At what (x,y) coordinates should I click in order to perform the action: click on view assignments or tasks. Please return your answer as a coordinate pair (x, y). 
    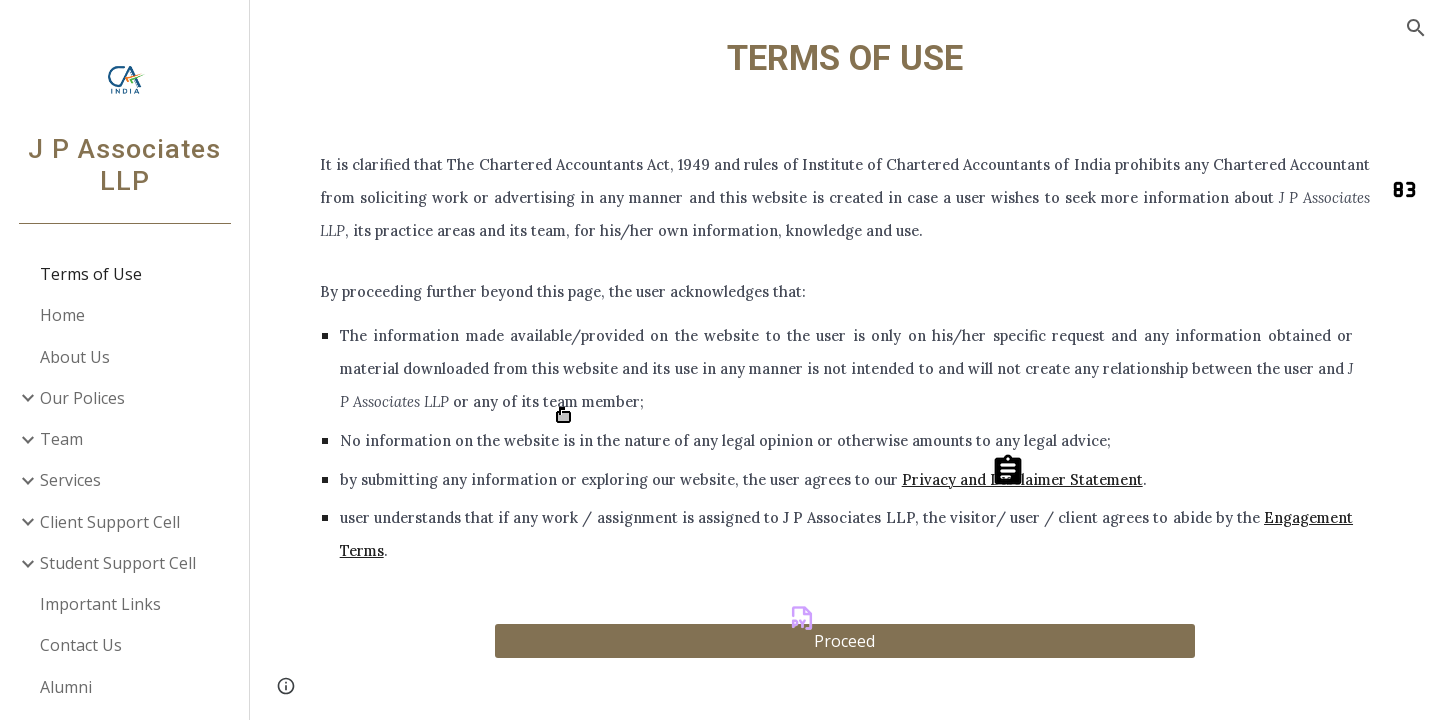
    Looking at the image, I should click on (1008, 471).